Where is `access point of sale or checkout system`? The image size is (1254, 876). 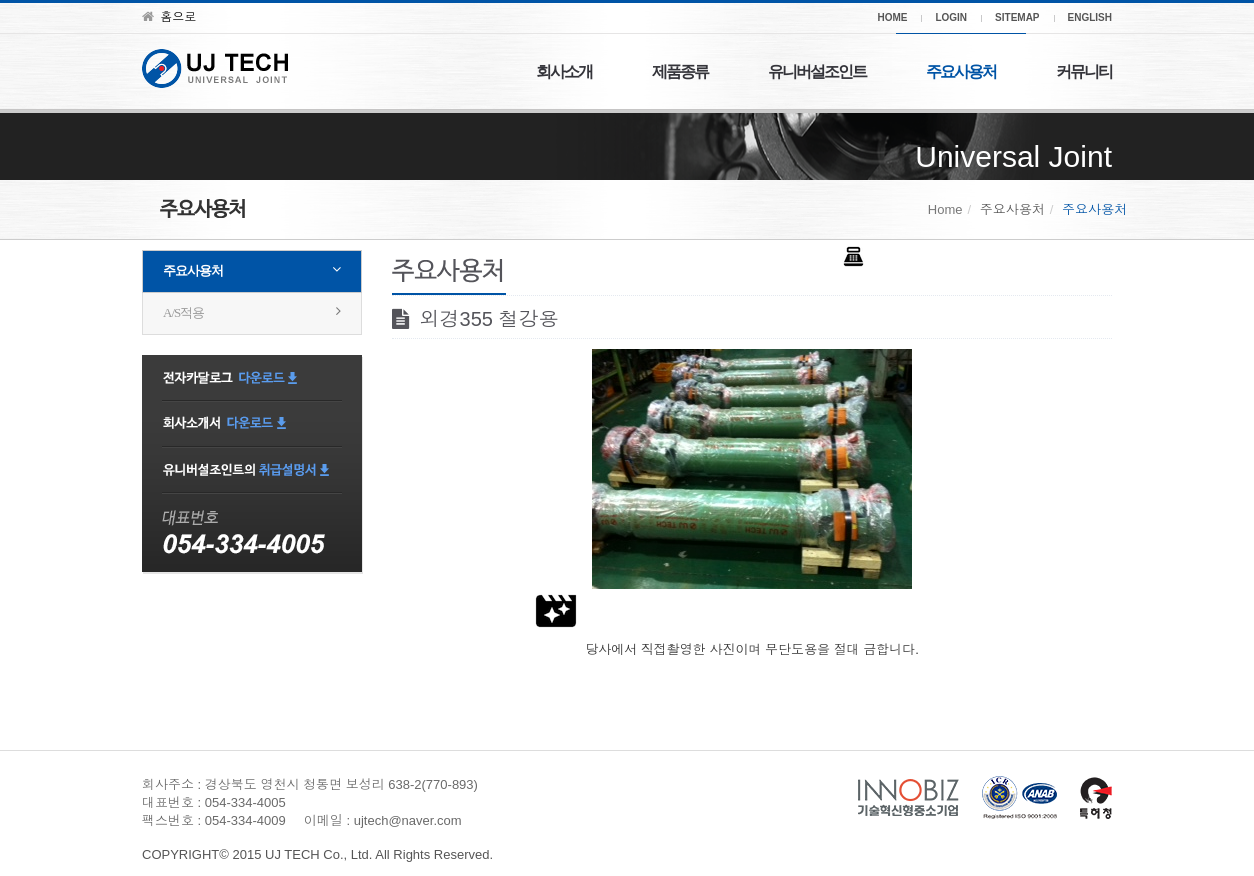 access point of sale or checkout system is located at coordinates (853, 256).